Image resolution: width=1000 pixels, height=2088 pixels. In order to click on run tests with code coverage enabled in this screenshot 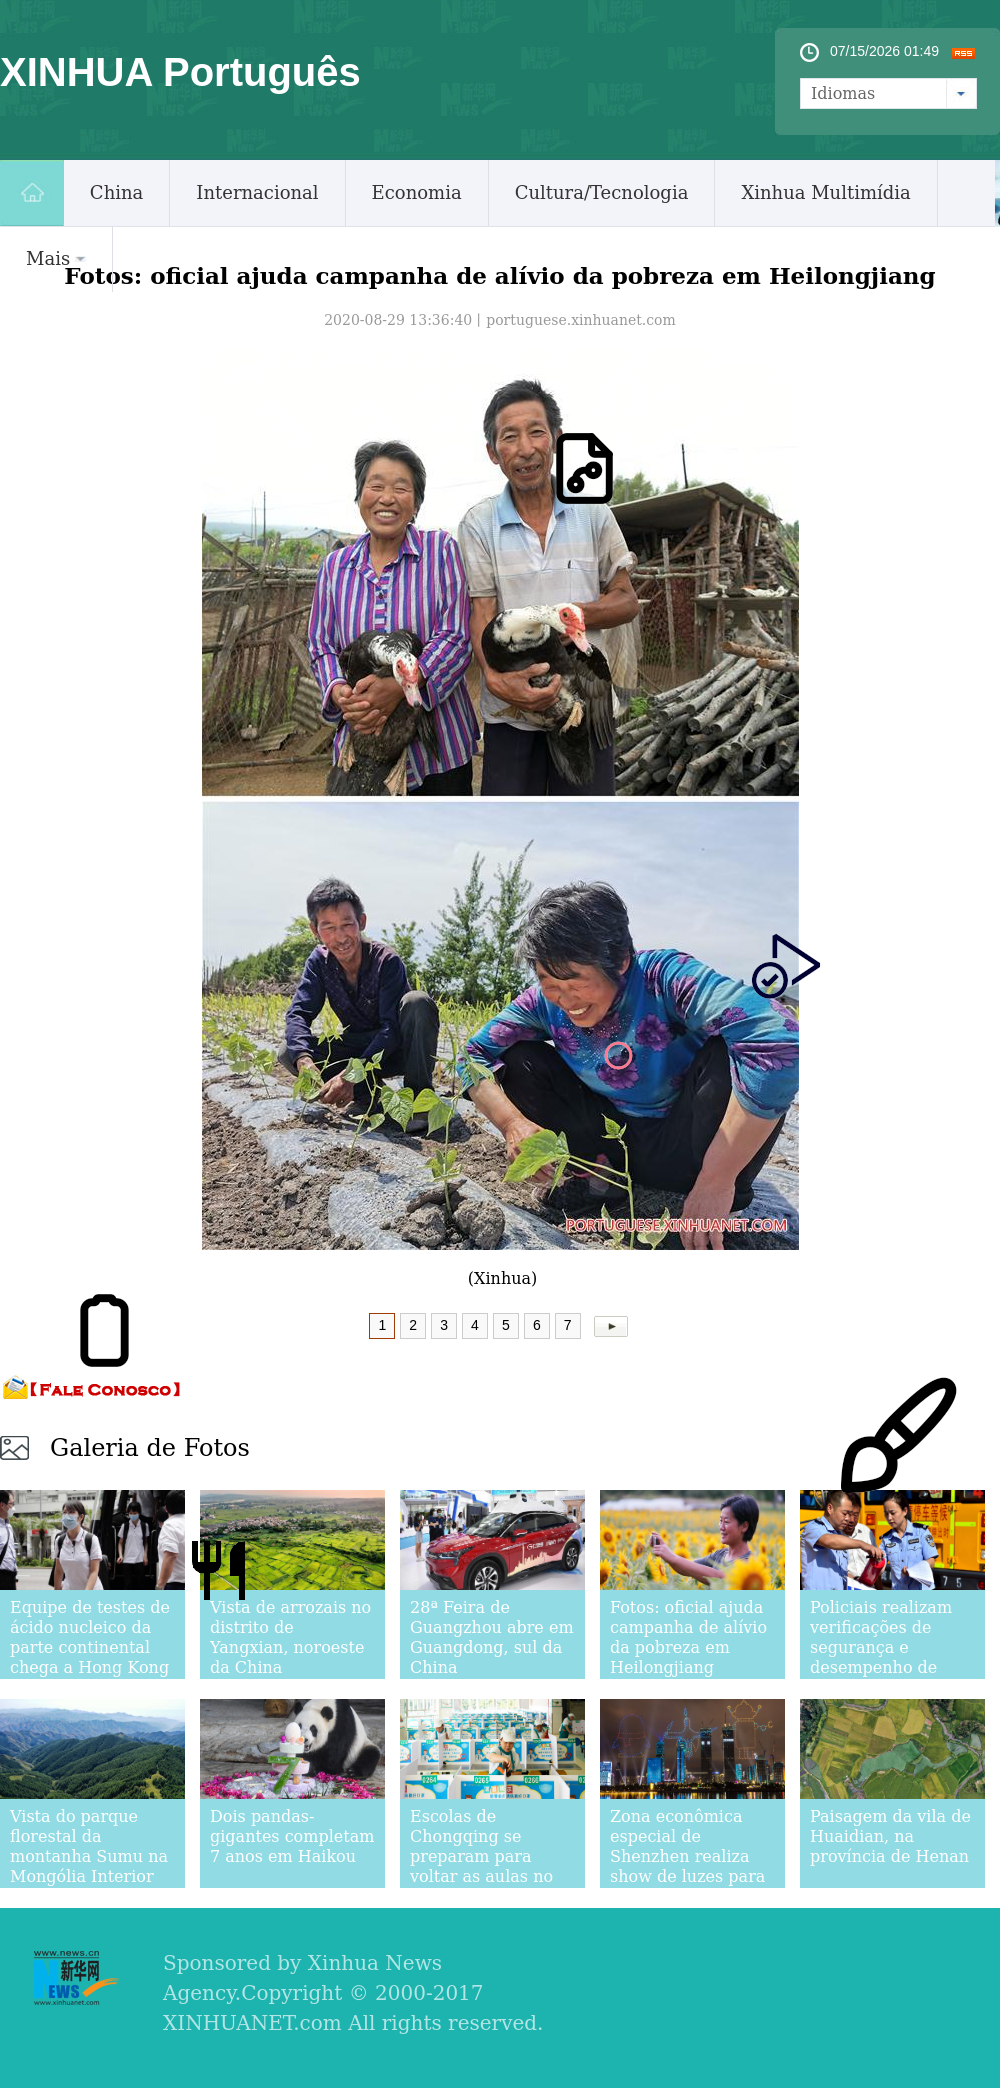, I will do `click(787, 963)`.